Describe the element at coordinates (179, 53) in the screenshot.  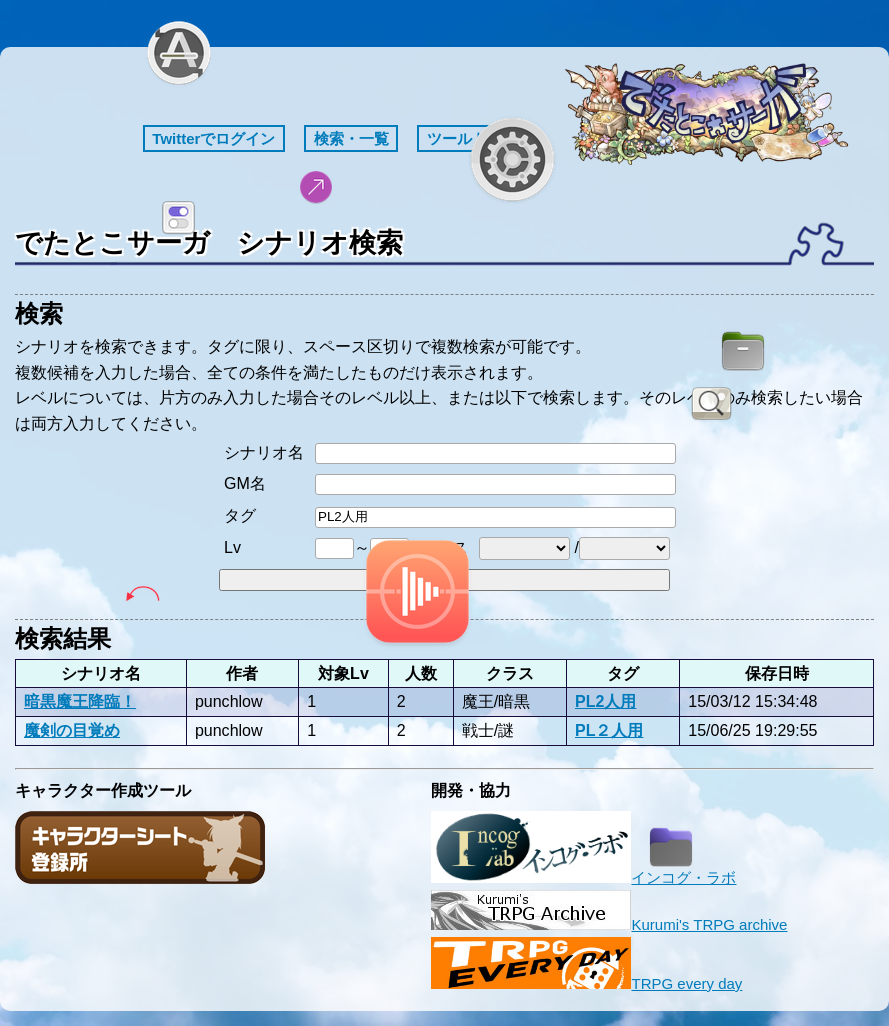
I see `check for available software updates` at that location.